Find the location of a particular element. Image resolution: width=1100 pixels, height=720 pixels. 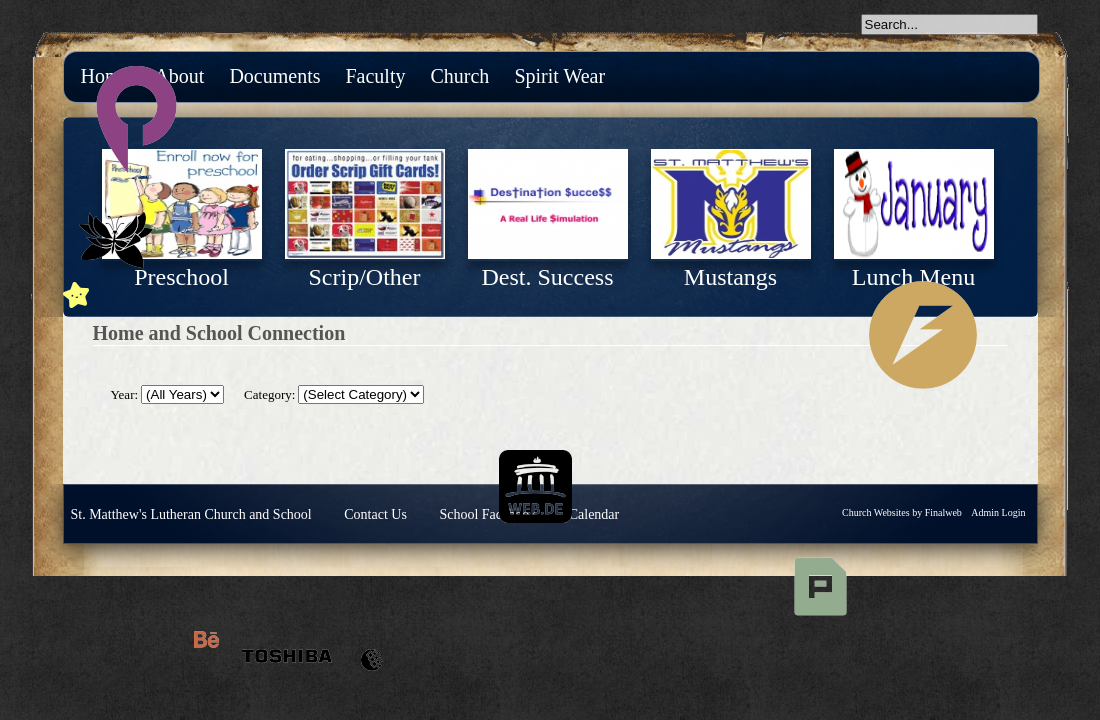

player.me logo is located at coordinates (136, 119).